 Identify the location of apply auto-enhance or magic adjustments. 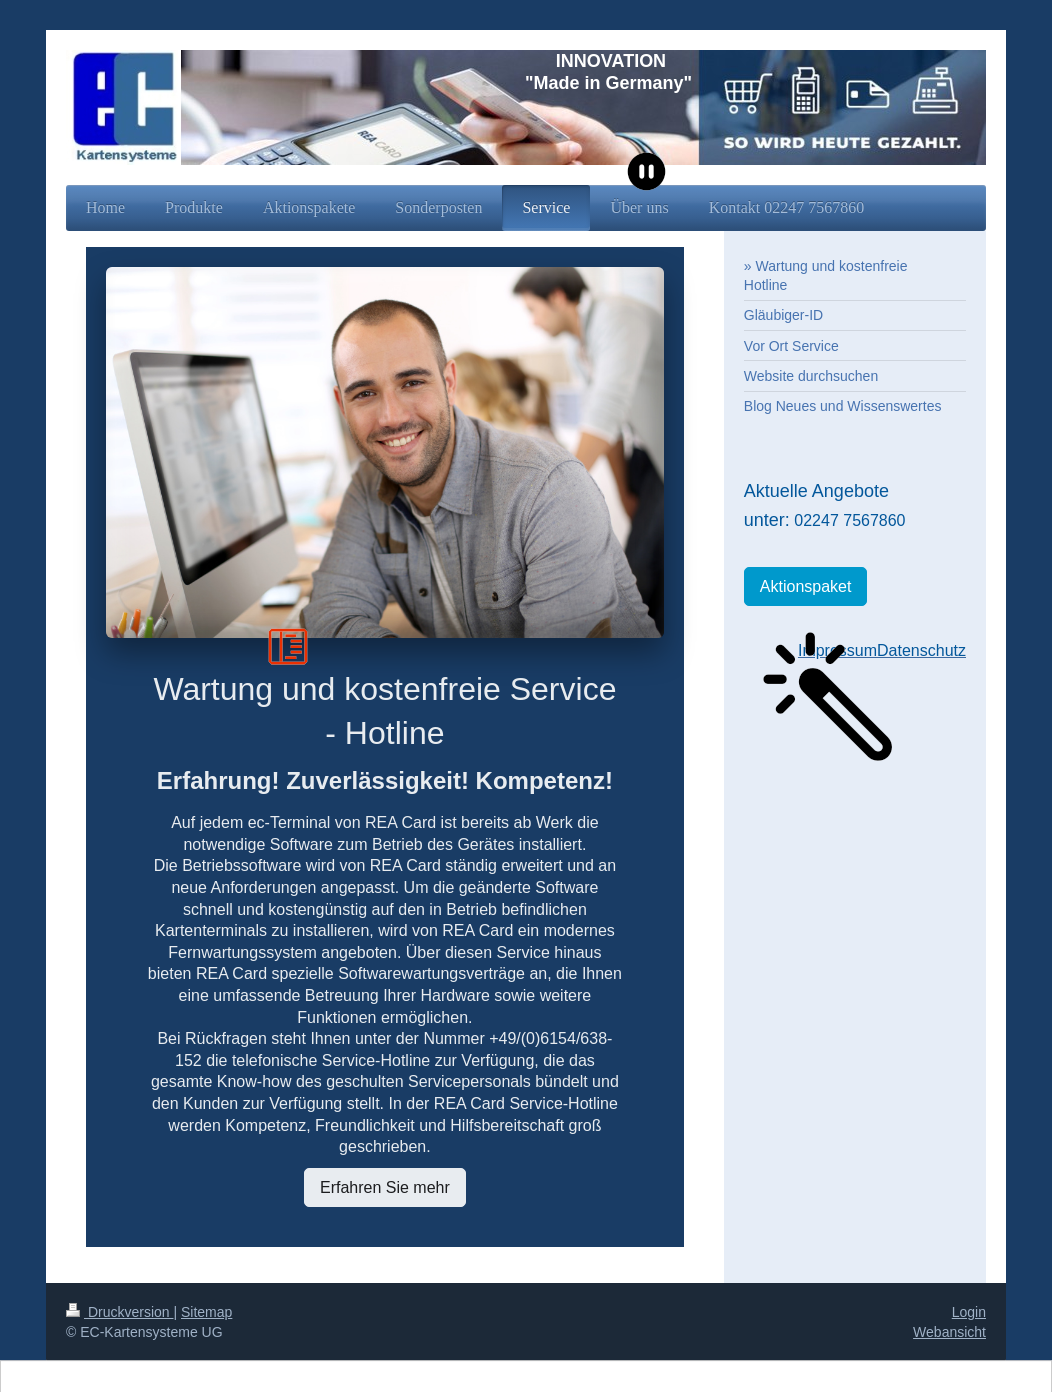
(829, 698).